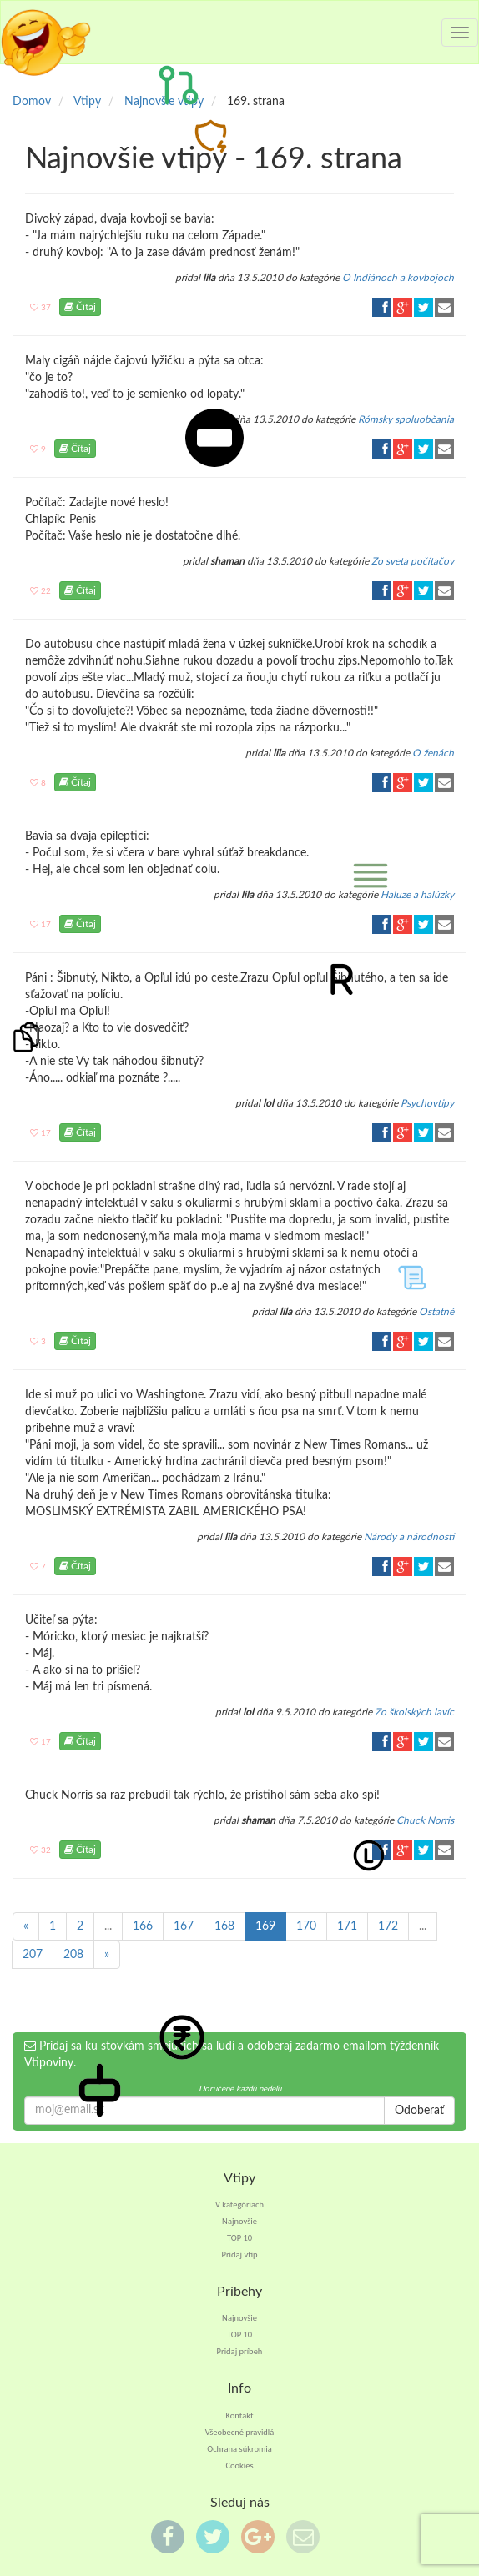  Describe the element at coordinates (413, 1278) in the screenshot. I see `view terms and conditions or legal document` at that location.